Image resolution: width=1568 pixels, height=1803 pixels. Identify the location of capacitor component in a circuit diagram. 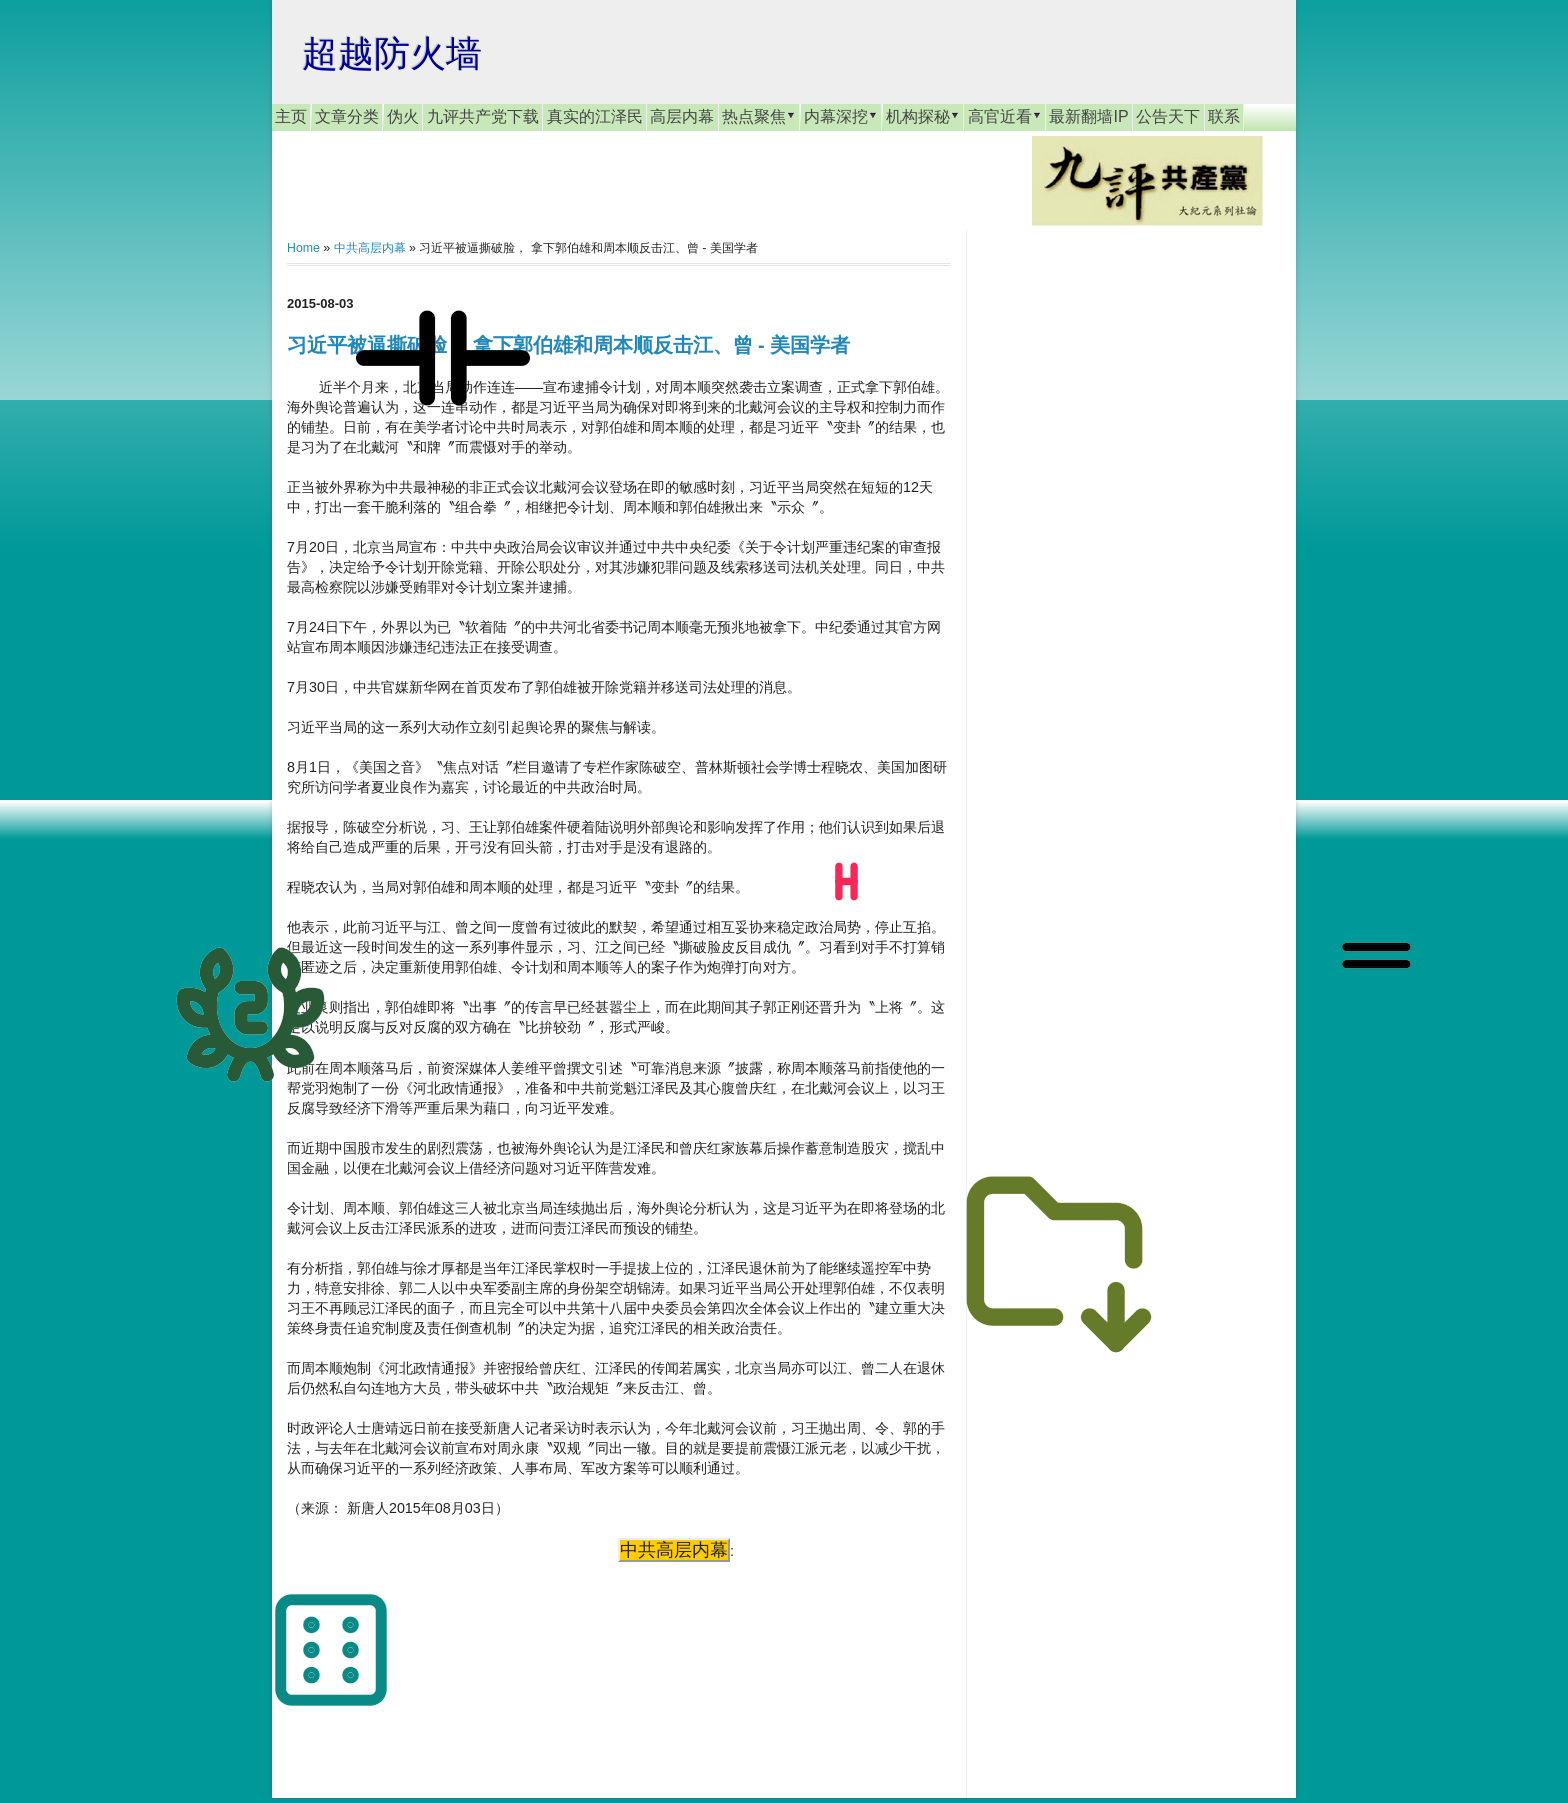
(443, 358).